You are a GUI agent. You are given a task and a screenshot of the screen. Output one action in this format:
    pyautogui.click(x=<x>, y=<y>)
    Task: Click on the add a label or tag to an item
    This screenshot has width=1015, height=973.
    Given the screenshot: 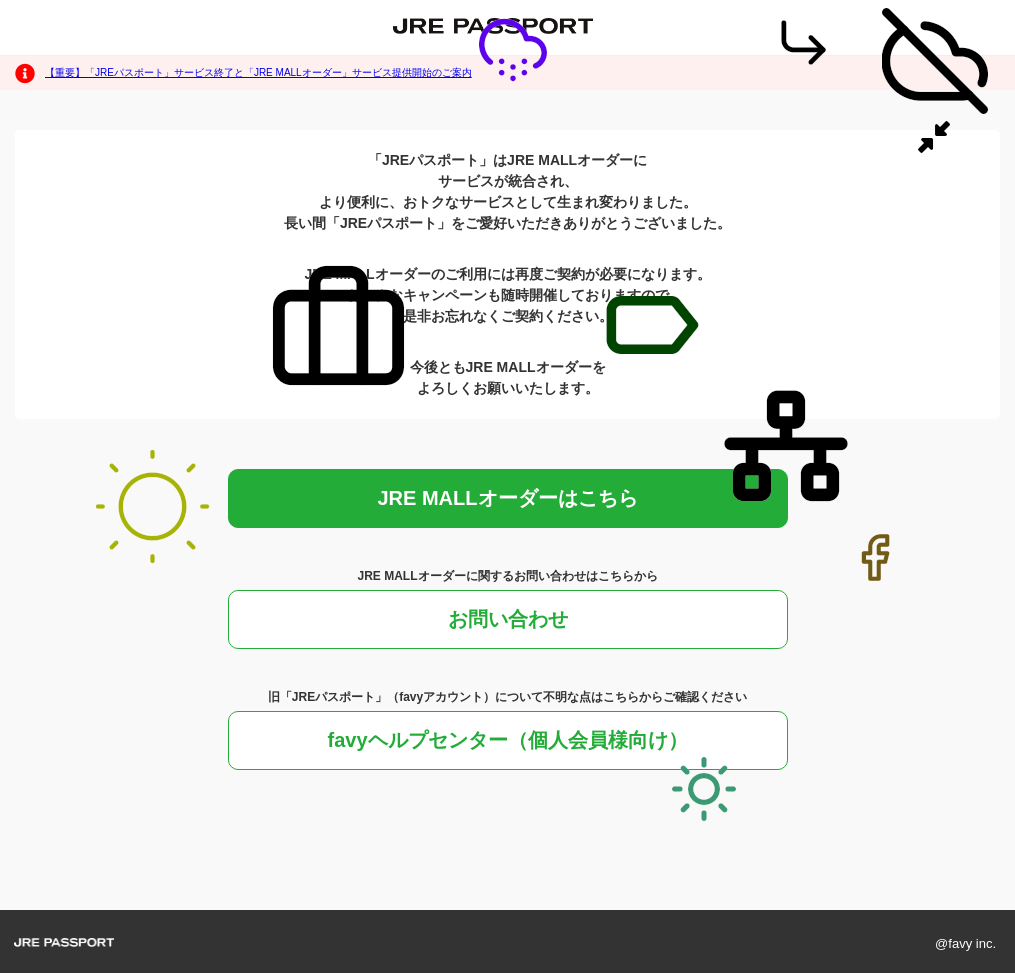 What is the action you would take?
    pyautogui.click(x=650, y=325)
    